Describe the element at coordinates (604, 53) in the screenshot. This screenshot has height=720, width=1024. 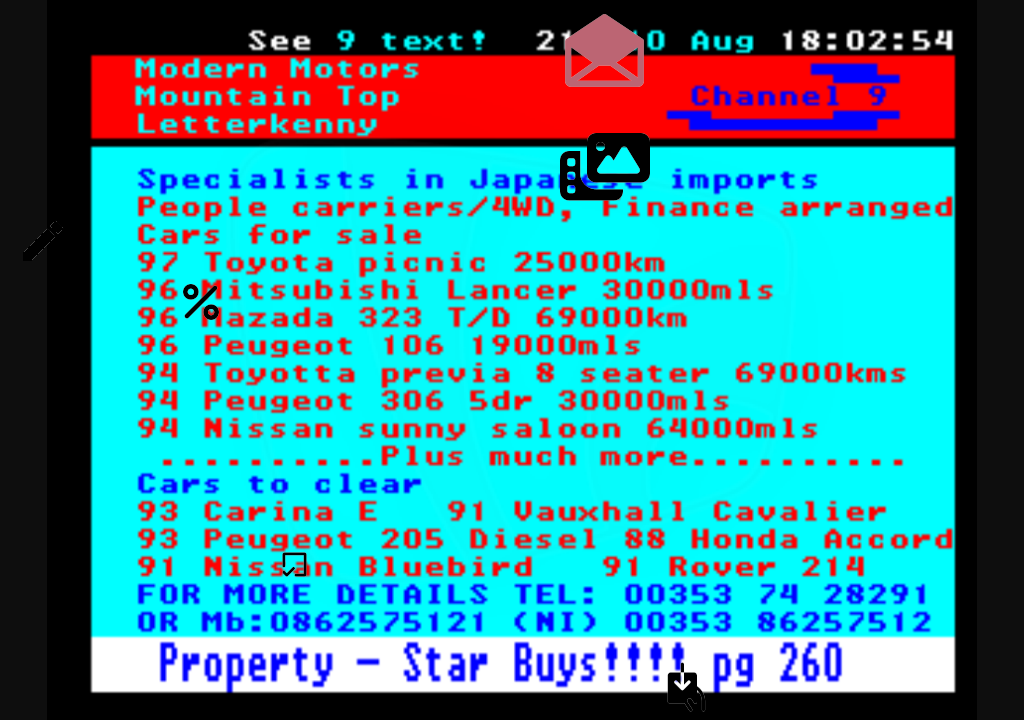
I see `view an opened or read email message` at that location.